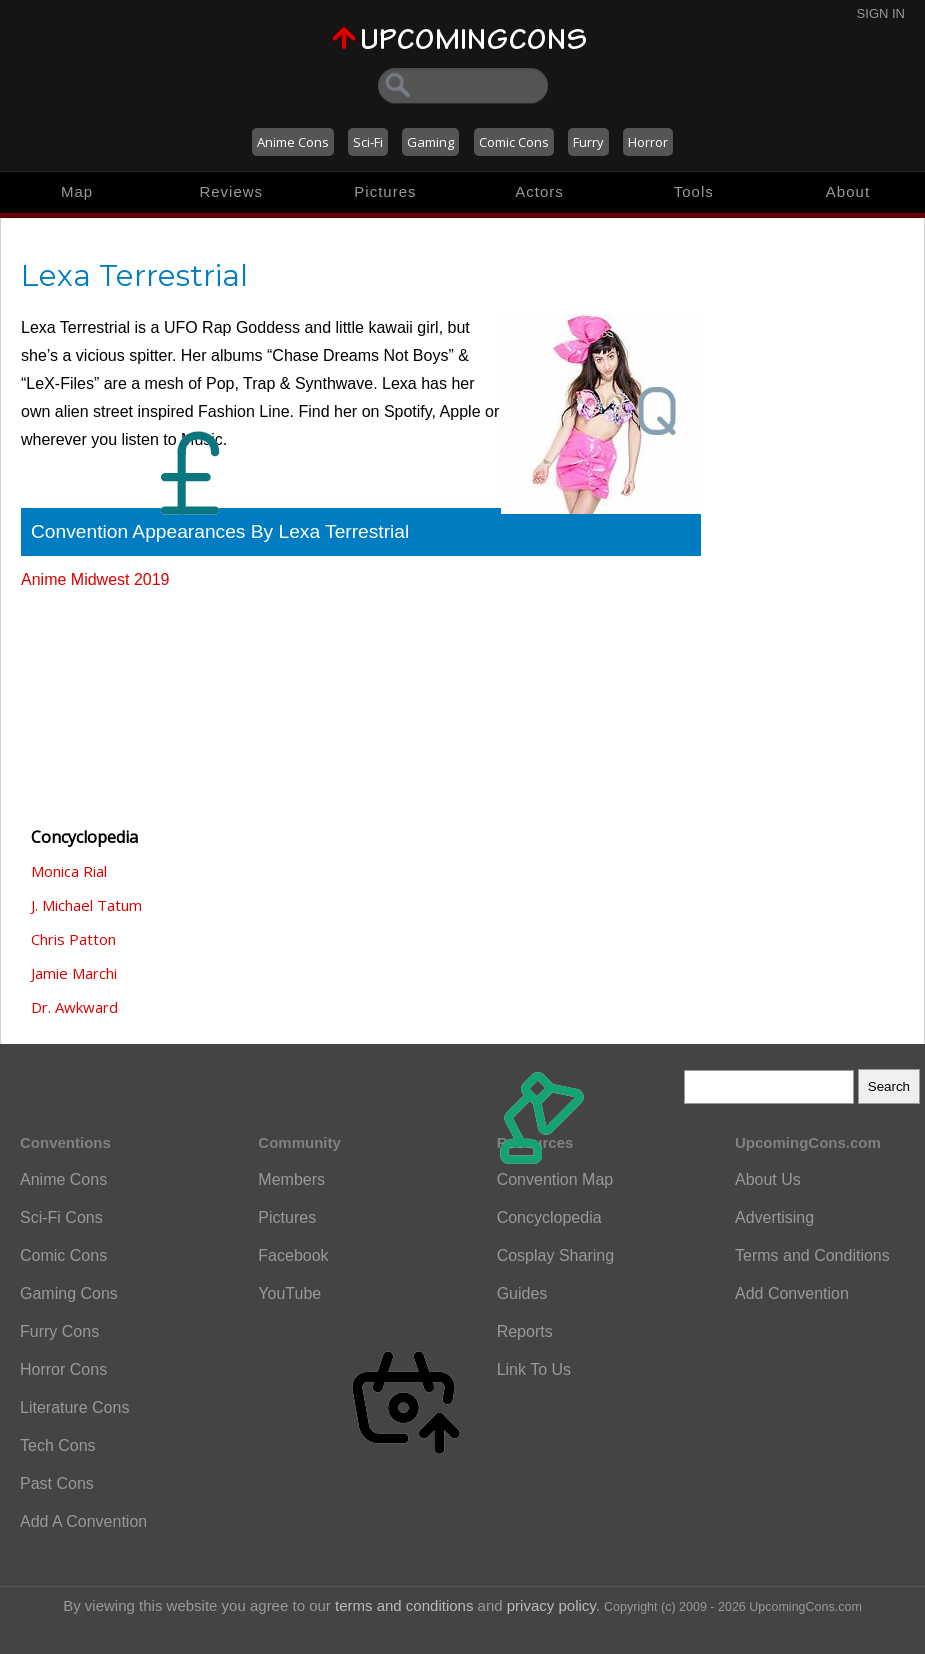 This screenshot has width=925, height=1654. I want to click on represents the letter Q in alphabetical navigation, so click(657, 411).